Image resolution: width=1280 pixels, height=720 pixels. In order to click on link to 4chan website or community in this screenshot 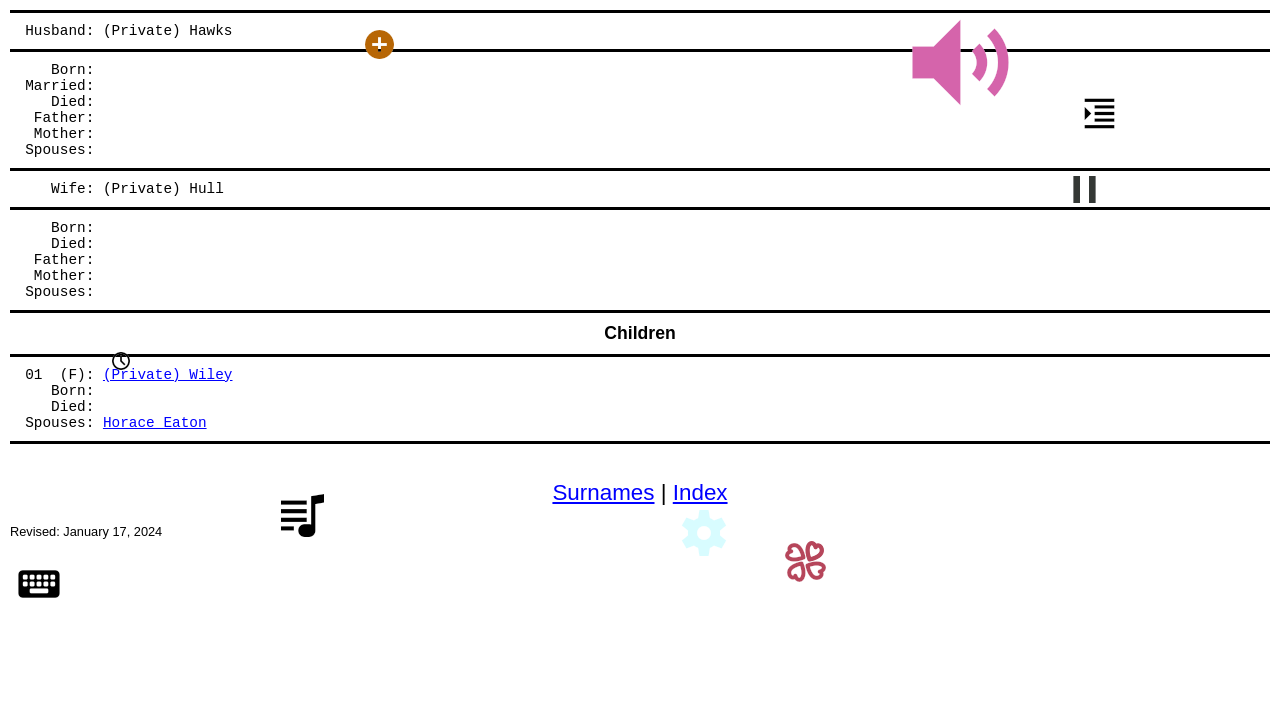, I will do `click(805, 561)`.